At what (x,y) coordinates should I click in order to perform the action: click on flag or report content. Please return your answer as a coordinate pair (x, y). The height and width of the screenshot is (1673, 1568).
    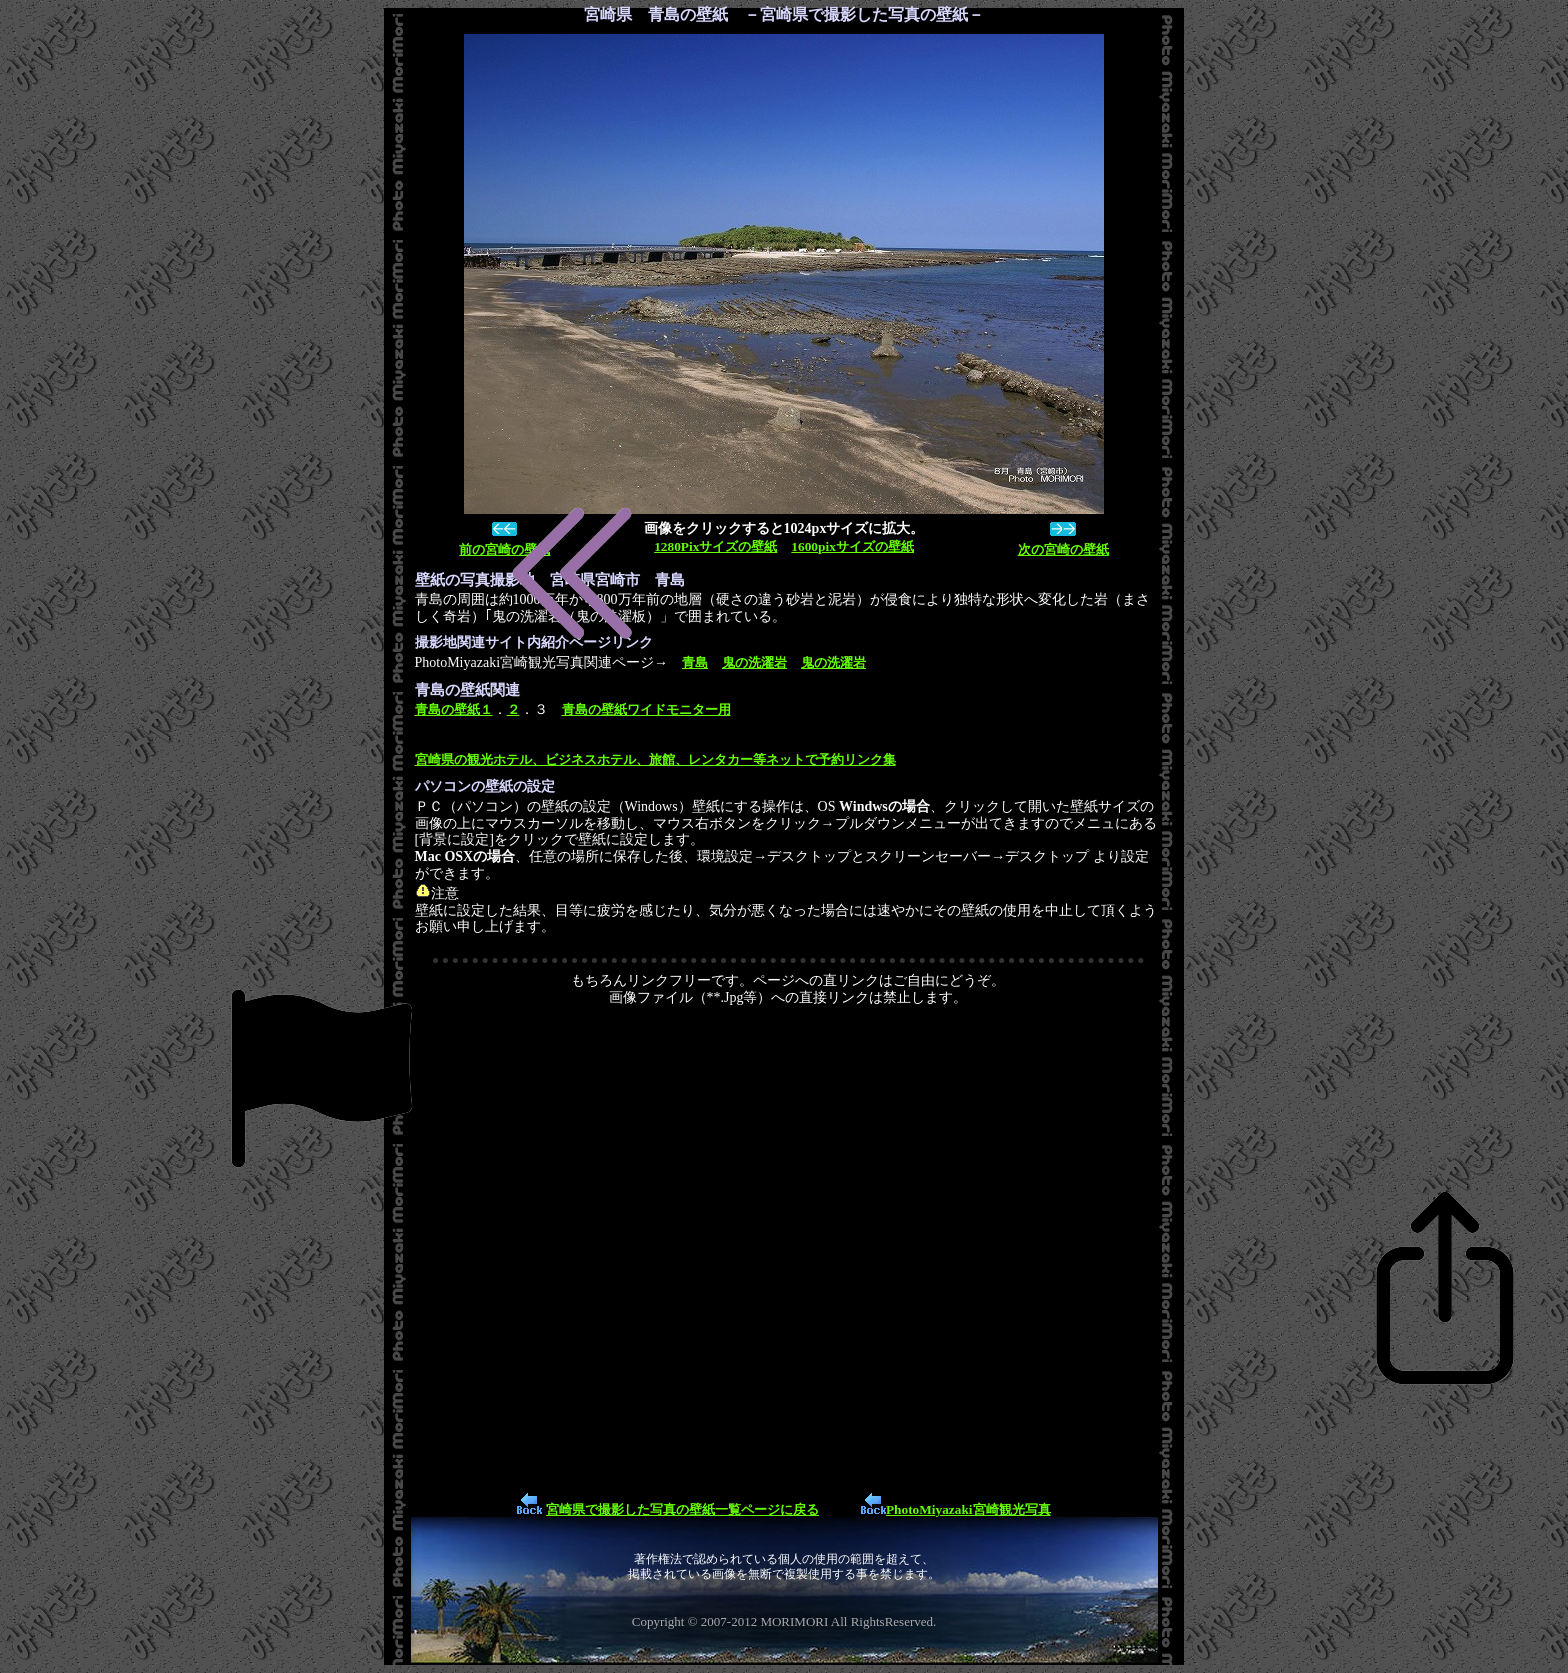
    Looking at the image, I should click on (320, 1078).